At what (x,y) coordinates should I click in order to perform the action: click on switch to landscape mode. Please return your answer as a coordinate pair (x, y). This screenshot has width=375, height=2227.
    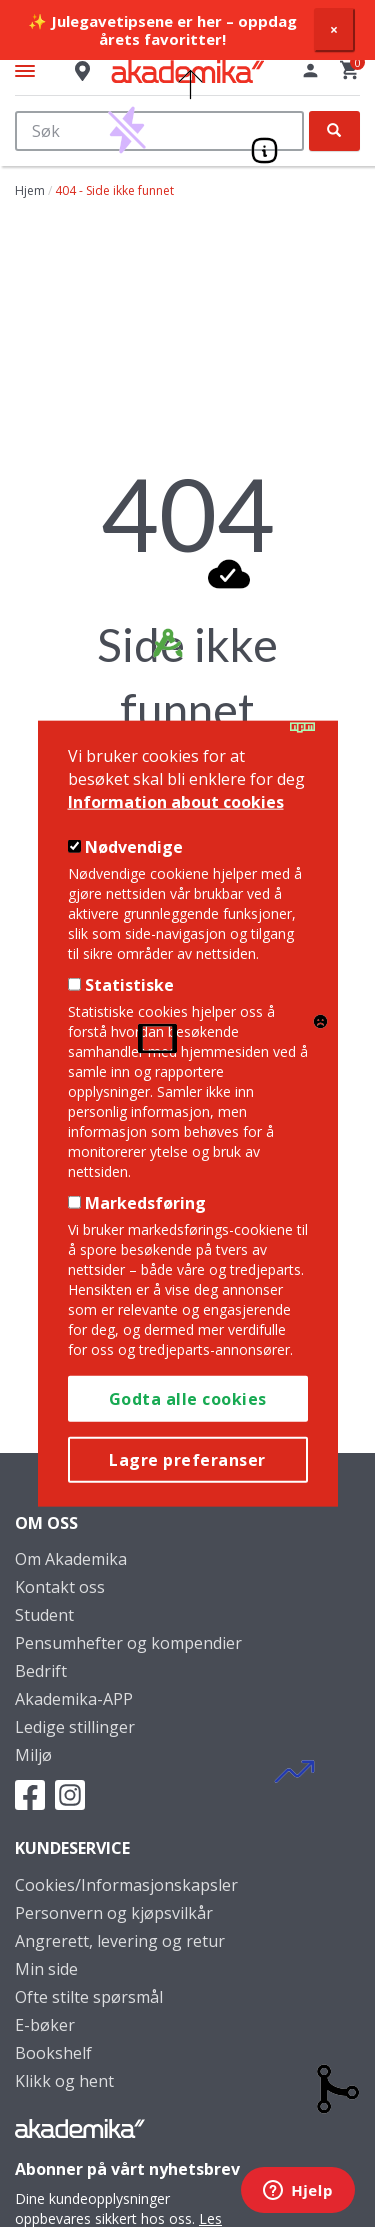
    Looking at the image, I should click on (157, 1038).